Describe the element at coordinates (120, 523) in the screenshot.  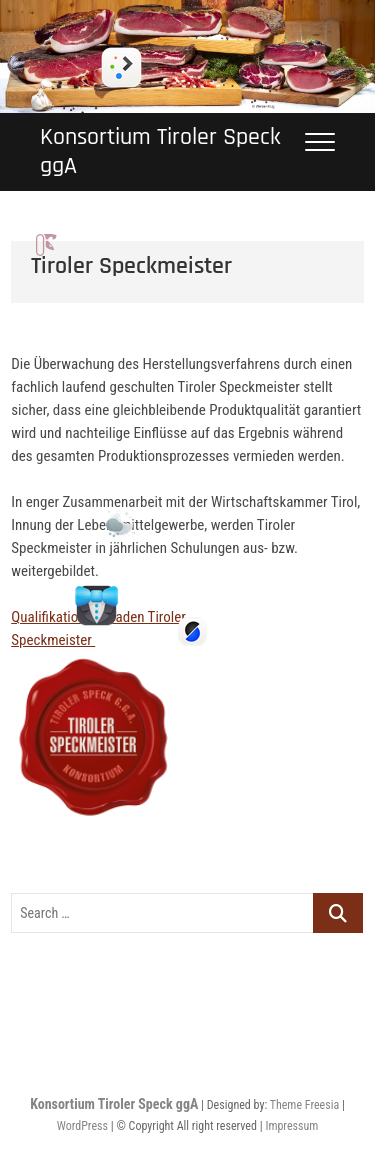
I see `indicates scattered snow conditions at night` at that location.